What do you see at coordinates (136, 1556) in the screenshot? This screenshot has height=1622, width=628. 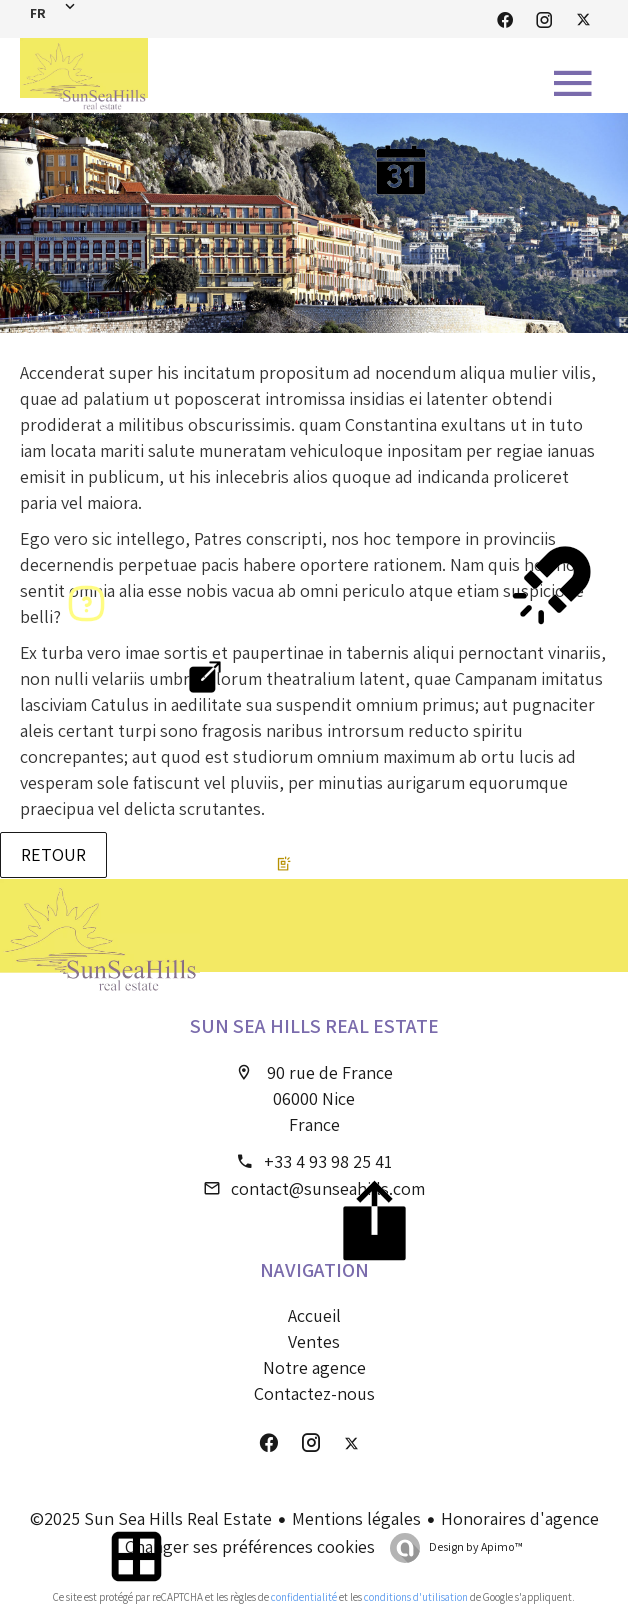 I see `switch to grid view` at bounding box center [136, 1556].